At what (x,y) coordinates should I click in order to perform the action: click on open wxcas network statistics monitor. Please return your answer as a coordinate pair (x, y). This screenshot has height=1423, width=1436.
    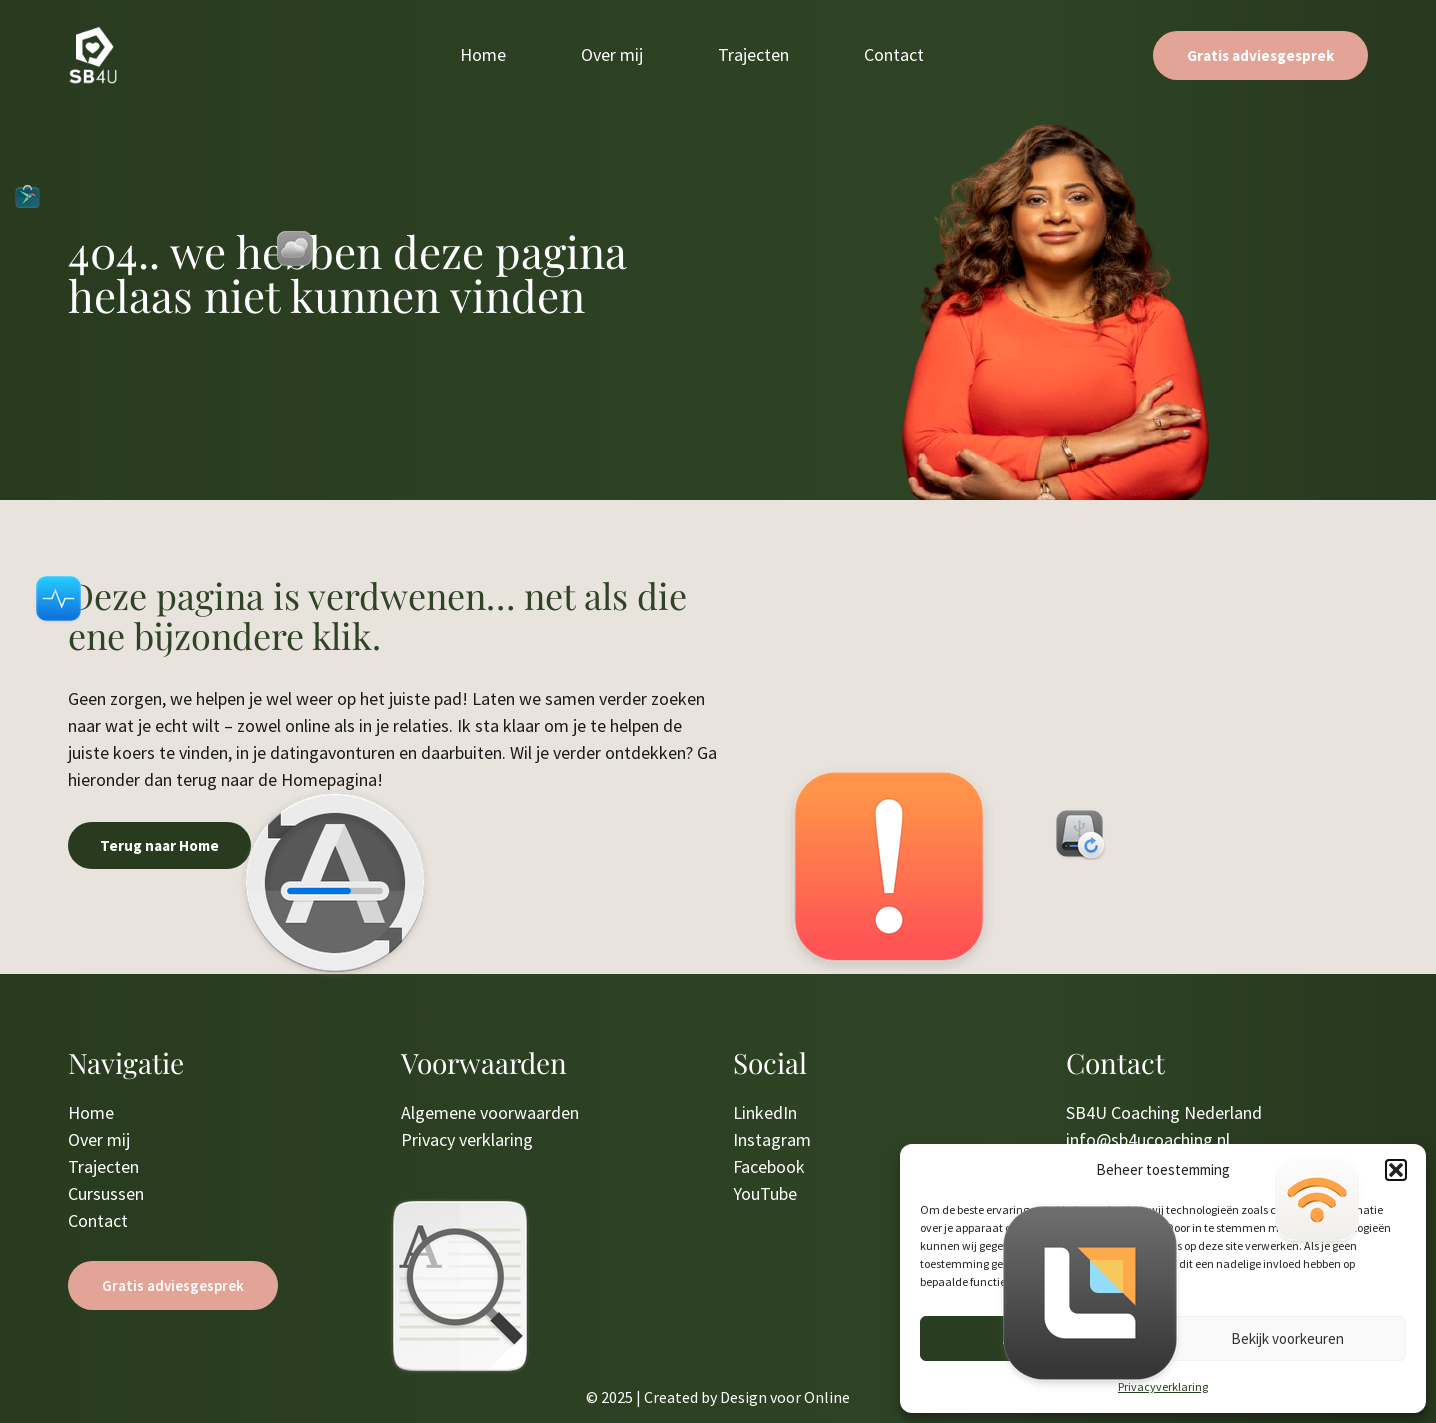
    Looking at the image, I should click on (58, 598).